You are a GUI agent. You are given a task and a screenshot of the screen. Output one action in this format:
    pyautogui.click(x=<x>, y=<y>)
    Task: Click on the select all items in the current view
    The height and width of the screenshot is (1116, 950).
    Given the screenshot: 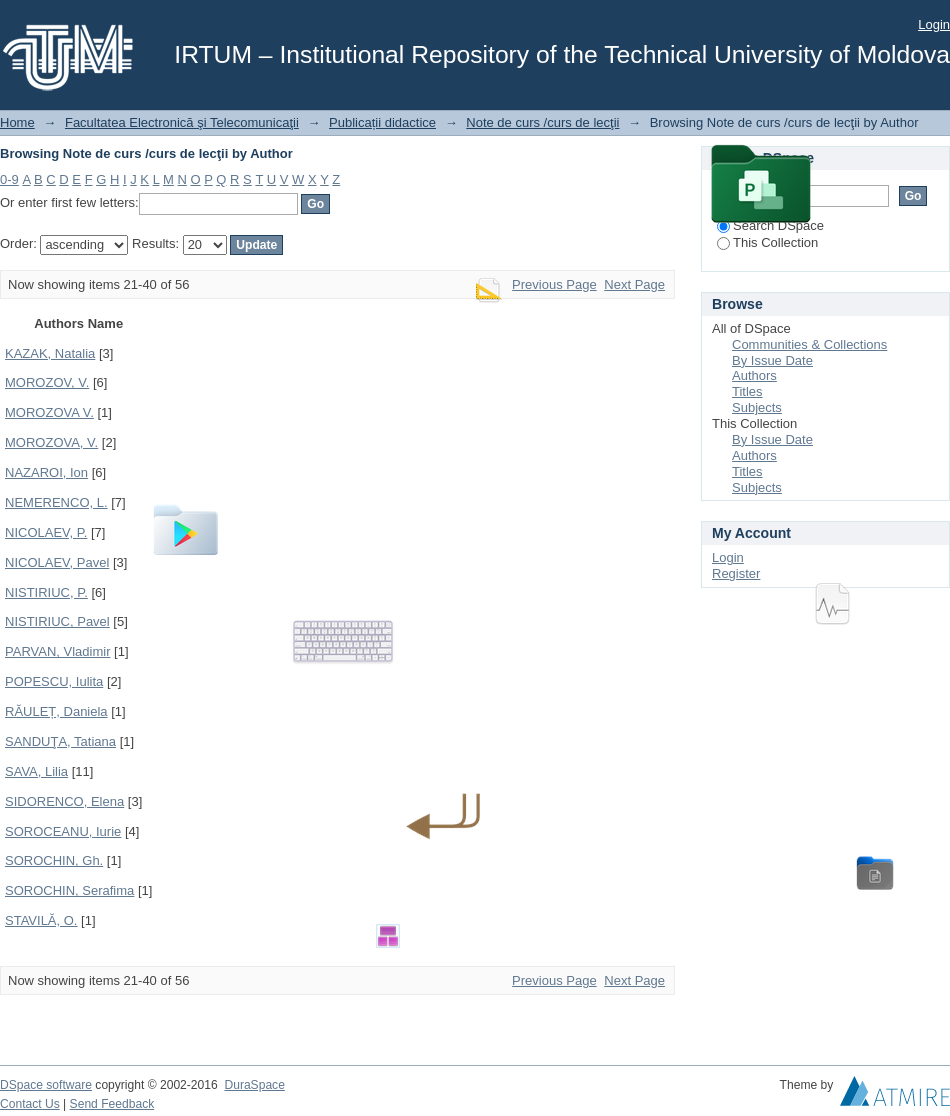 What is the action you would take?
    pyautogui.click(x=388, y=936)
    